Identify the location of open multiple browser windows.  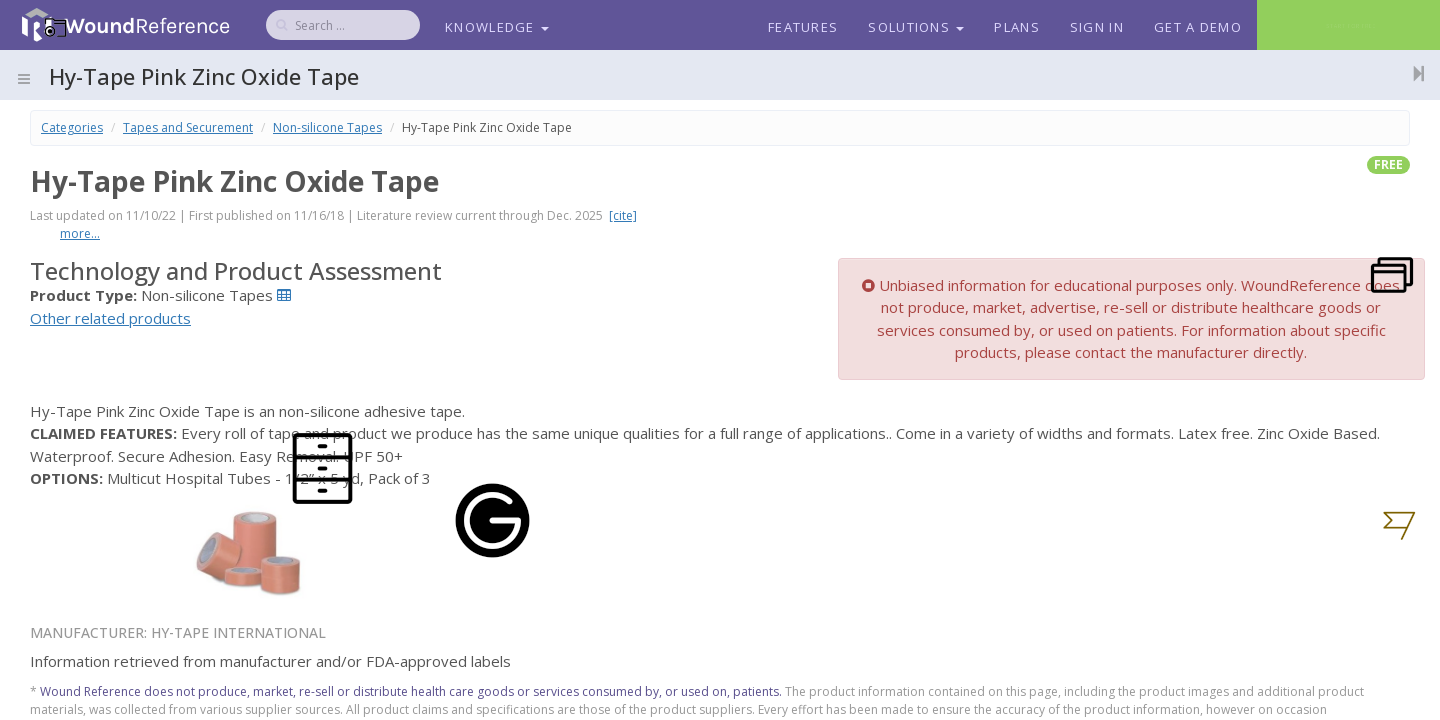
(1392, 275).